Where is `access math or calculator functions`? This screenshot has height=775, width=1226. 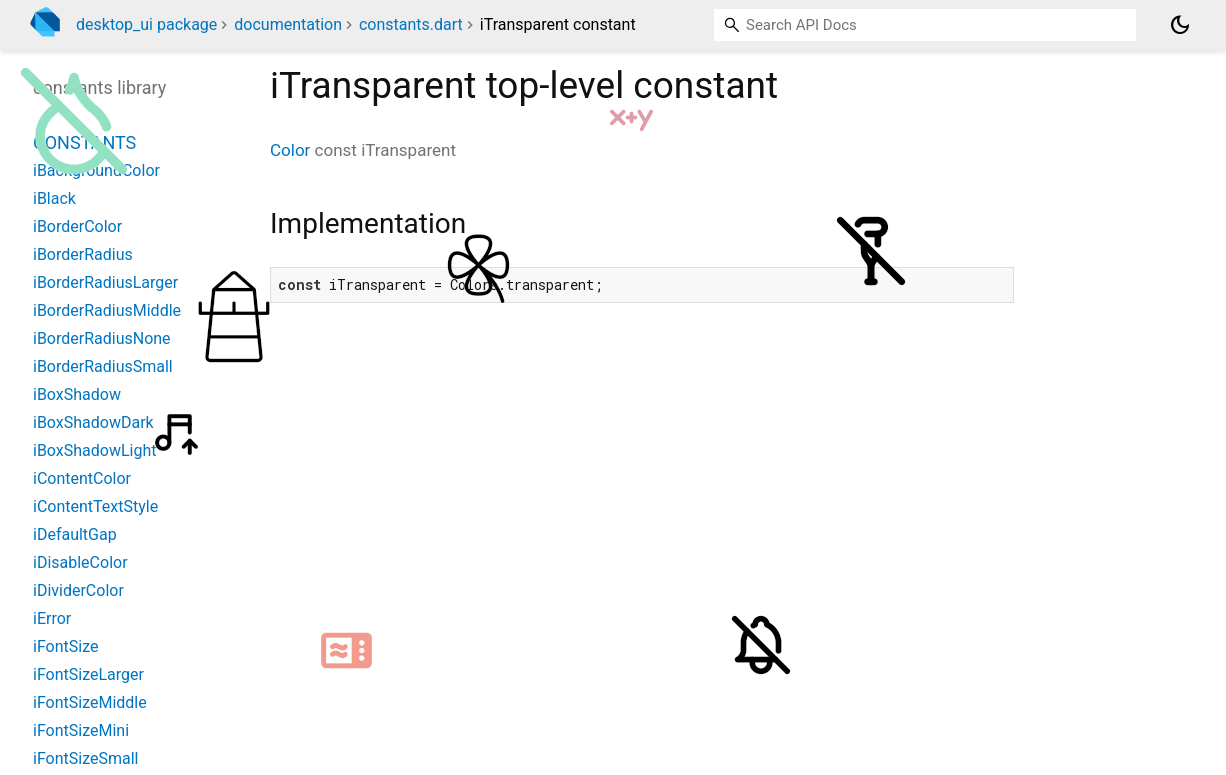 access math or calculator functions is located at coordinates (631, 117).